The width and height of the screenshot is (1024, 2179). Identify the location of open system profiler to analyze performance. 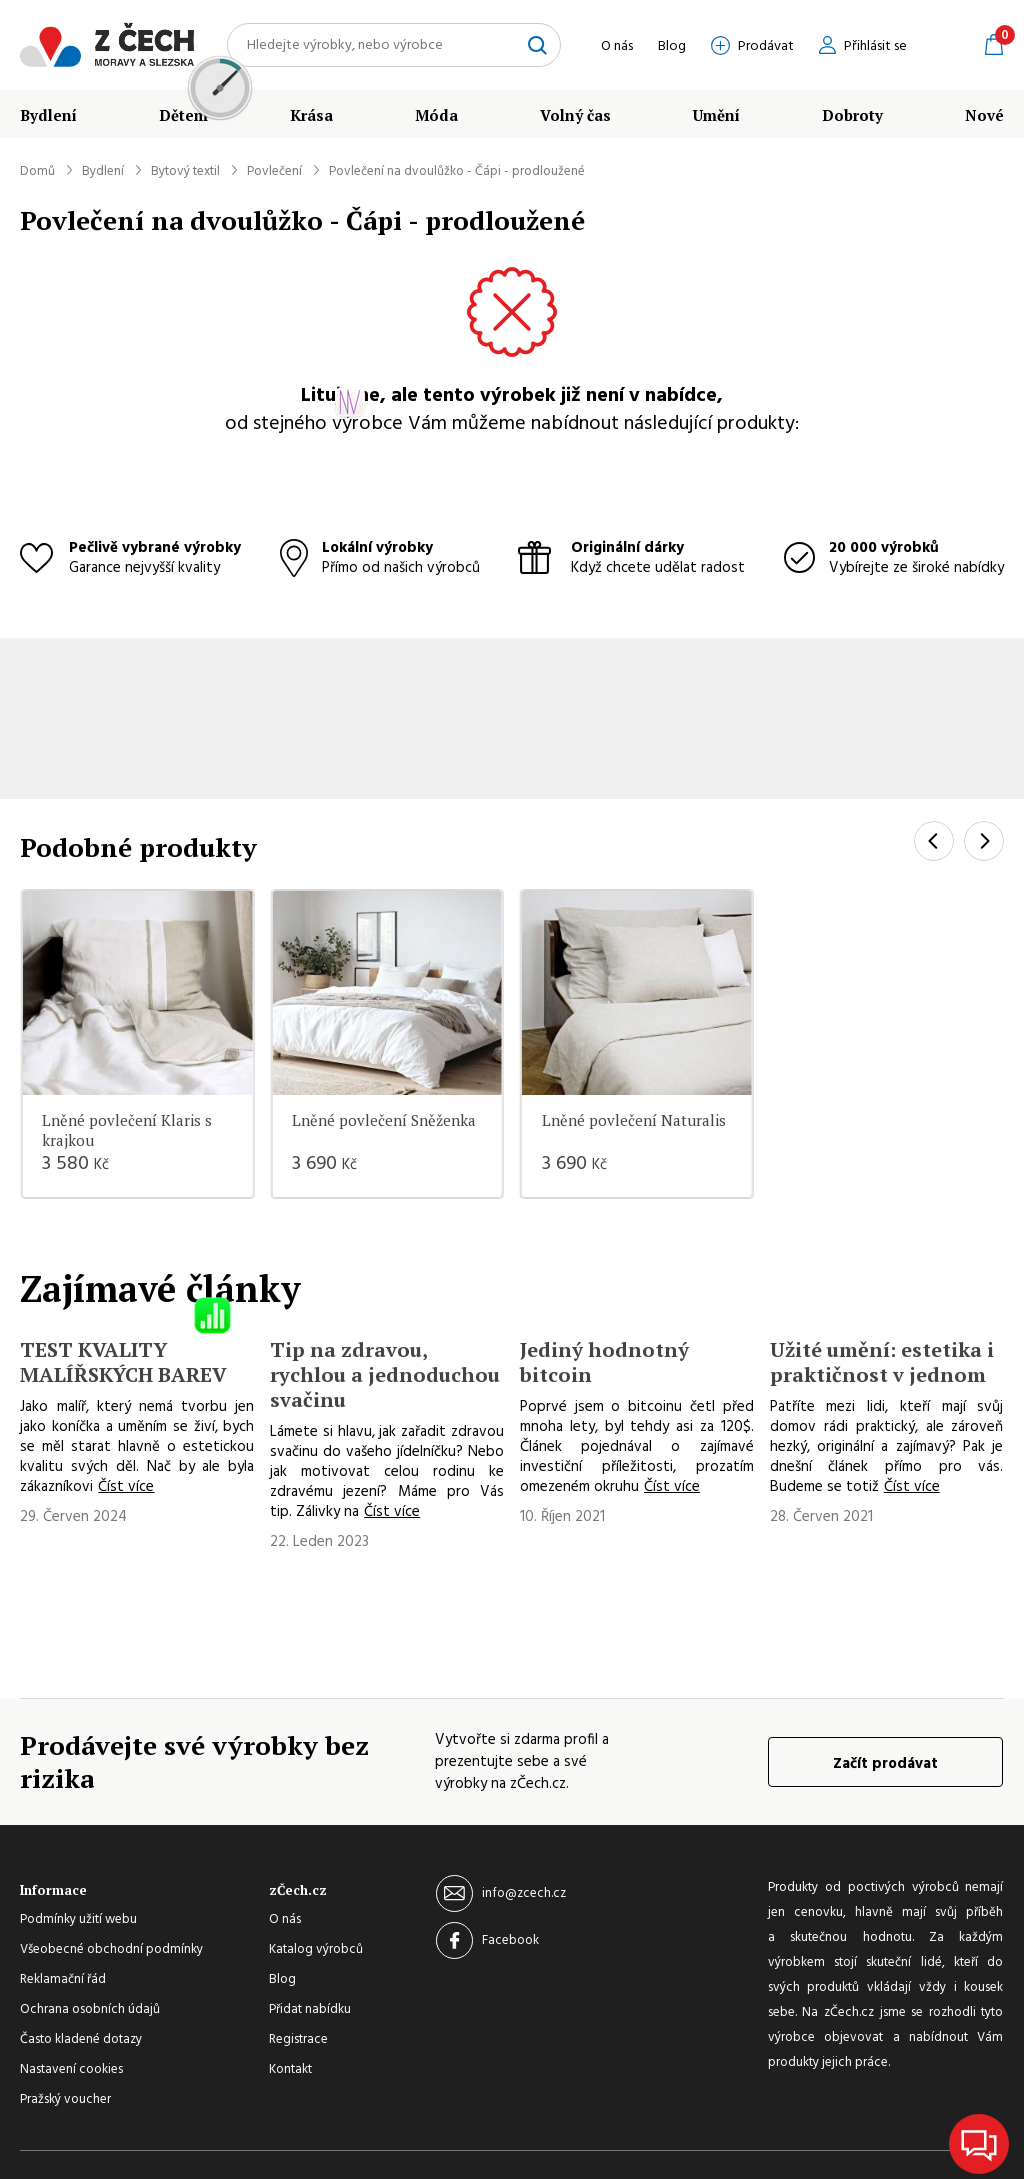
(220, 88).